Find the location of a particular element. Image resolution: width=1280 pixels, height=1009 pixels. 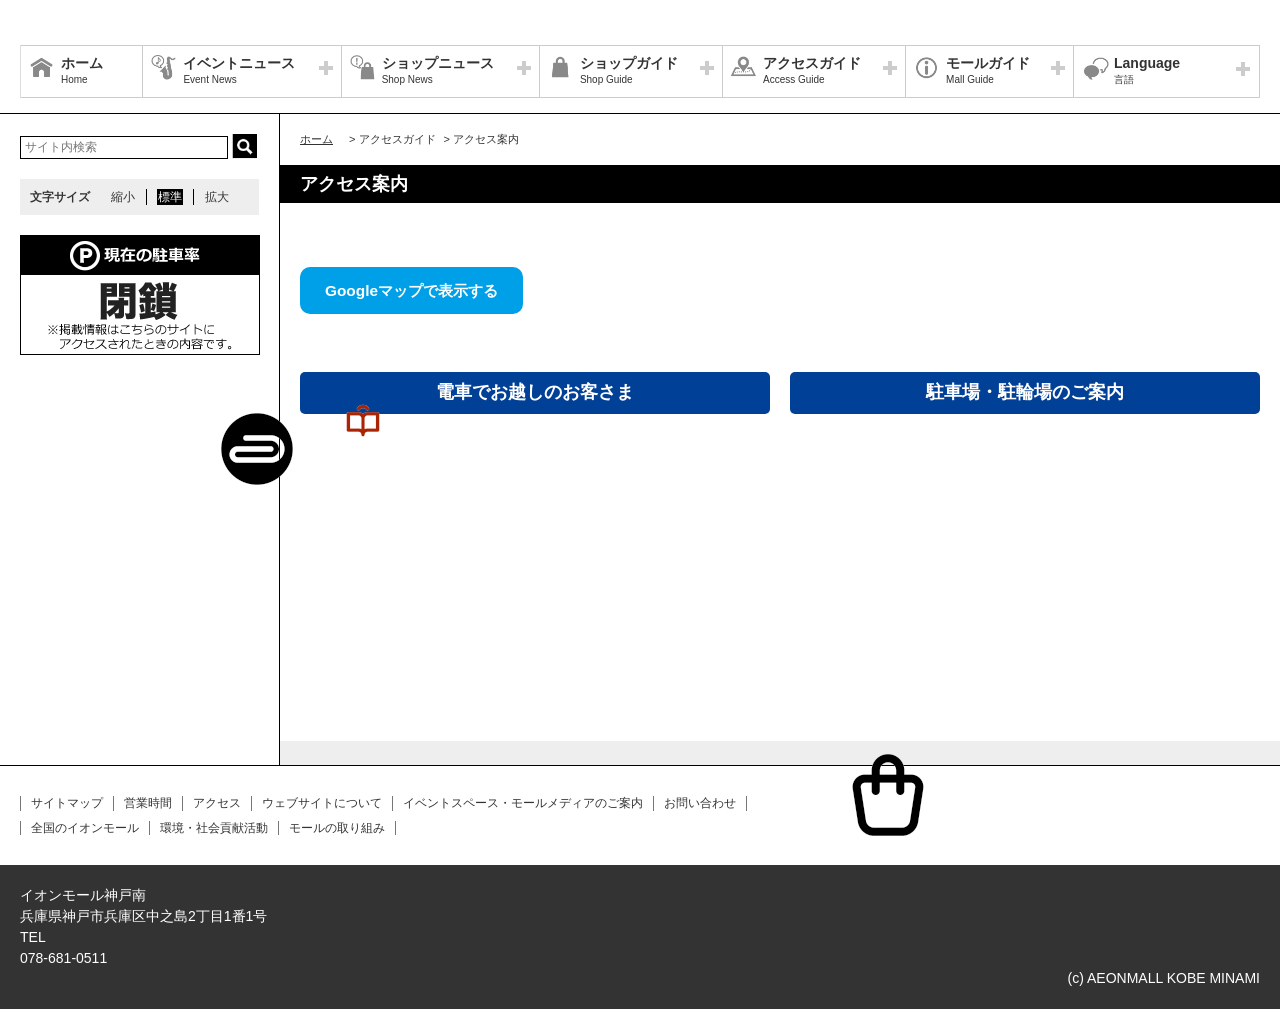

attach a file to your message is located at coordinates (257, 449).